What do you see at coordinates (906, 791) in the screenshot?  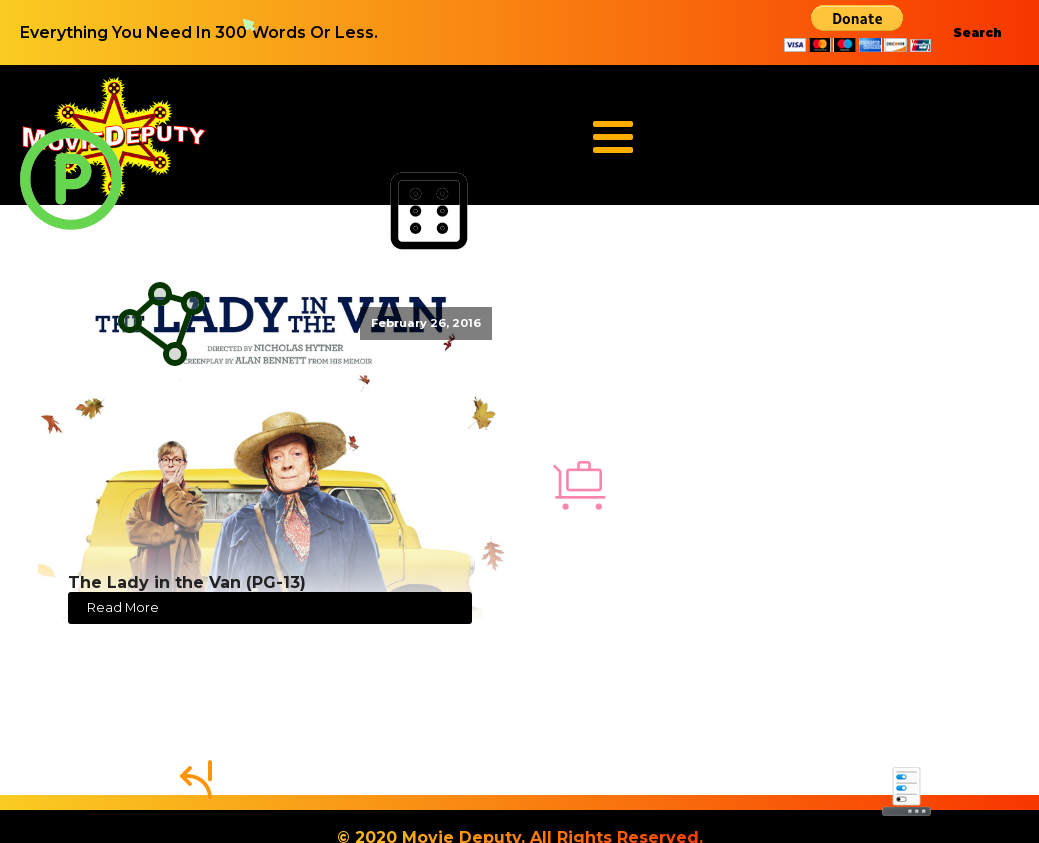 I see `access settings or preferences` at bounding box center [906, 791].